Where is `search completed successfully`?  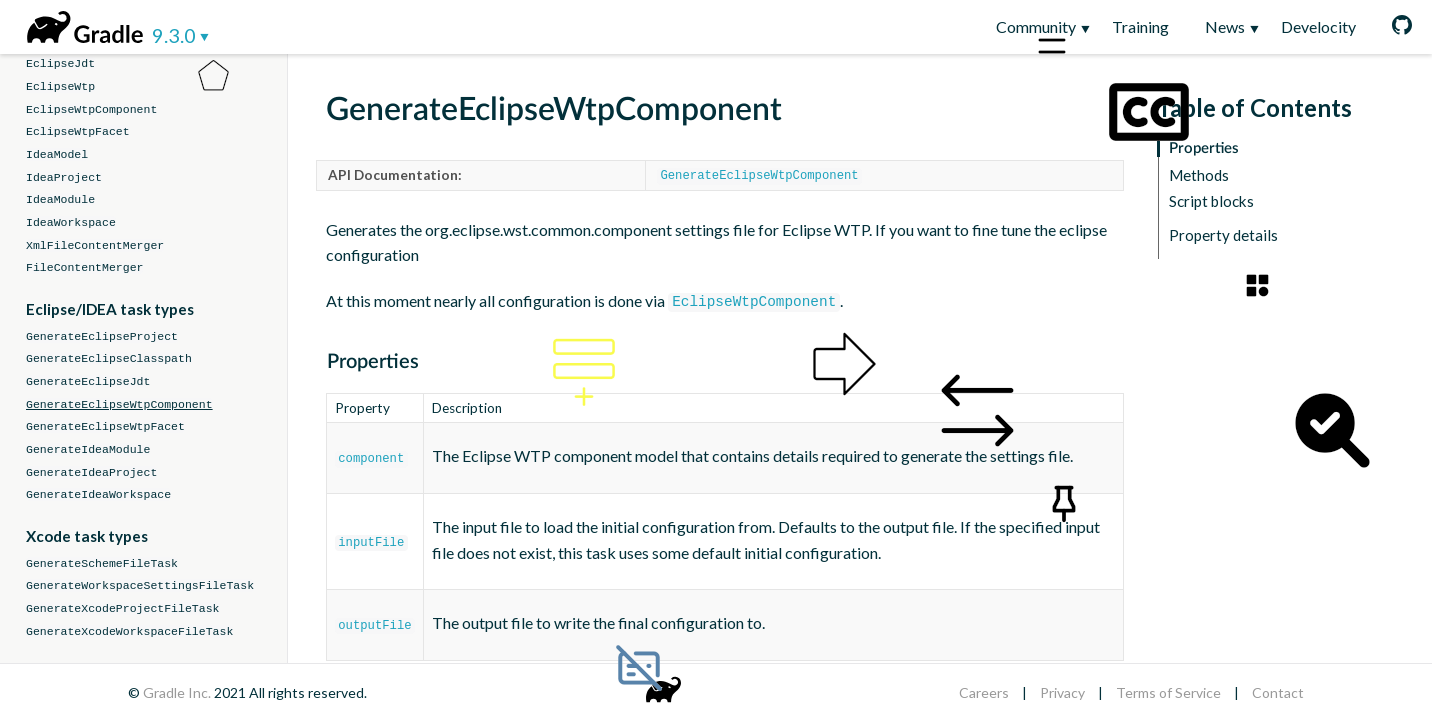 search completed successfully is located at coordinates (1332, 430).